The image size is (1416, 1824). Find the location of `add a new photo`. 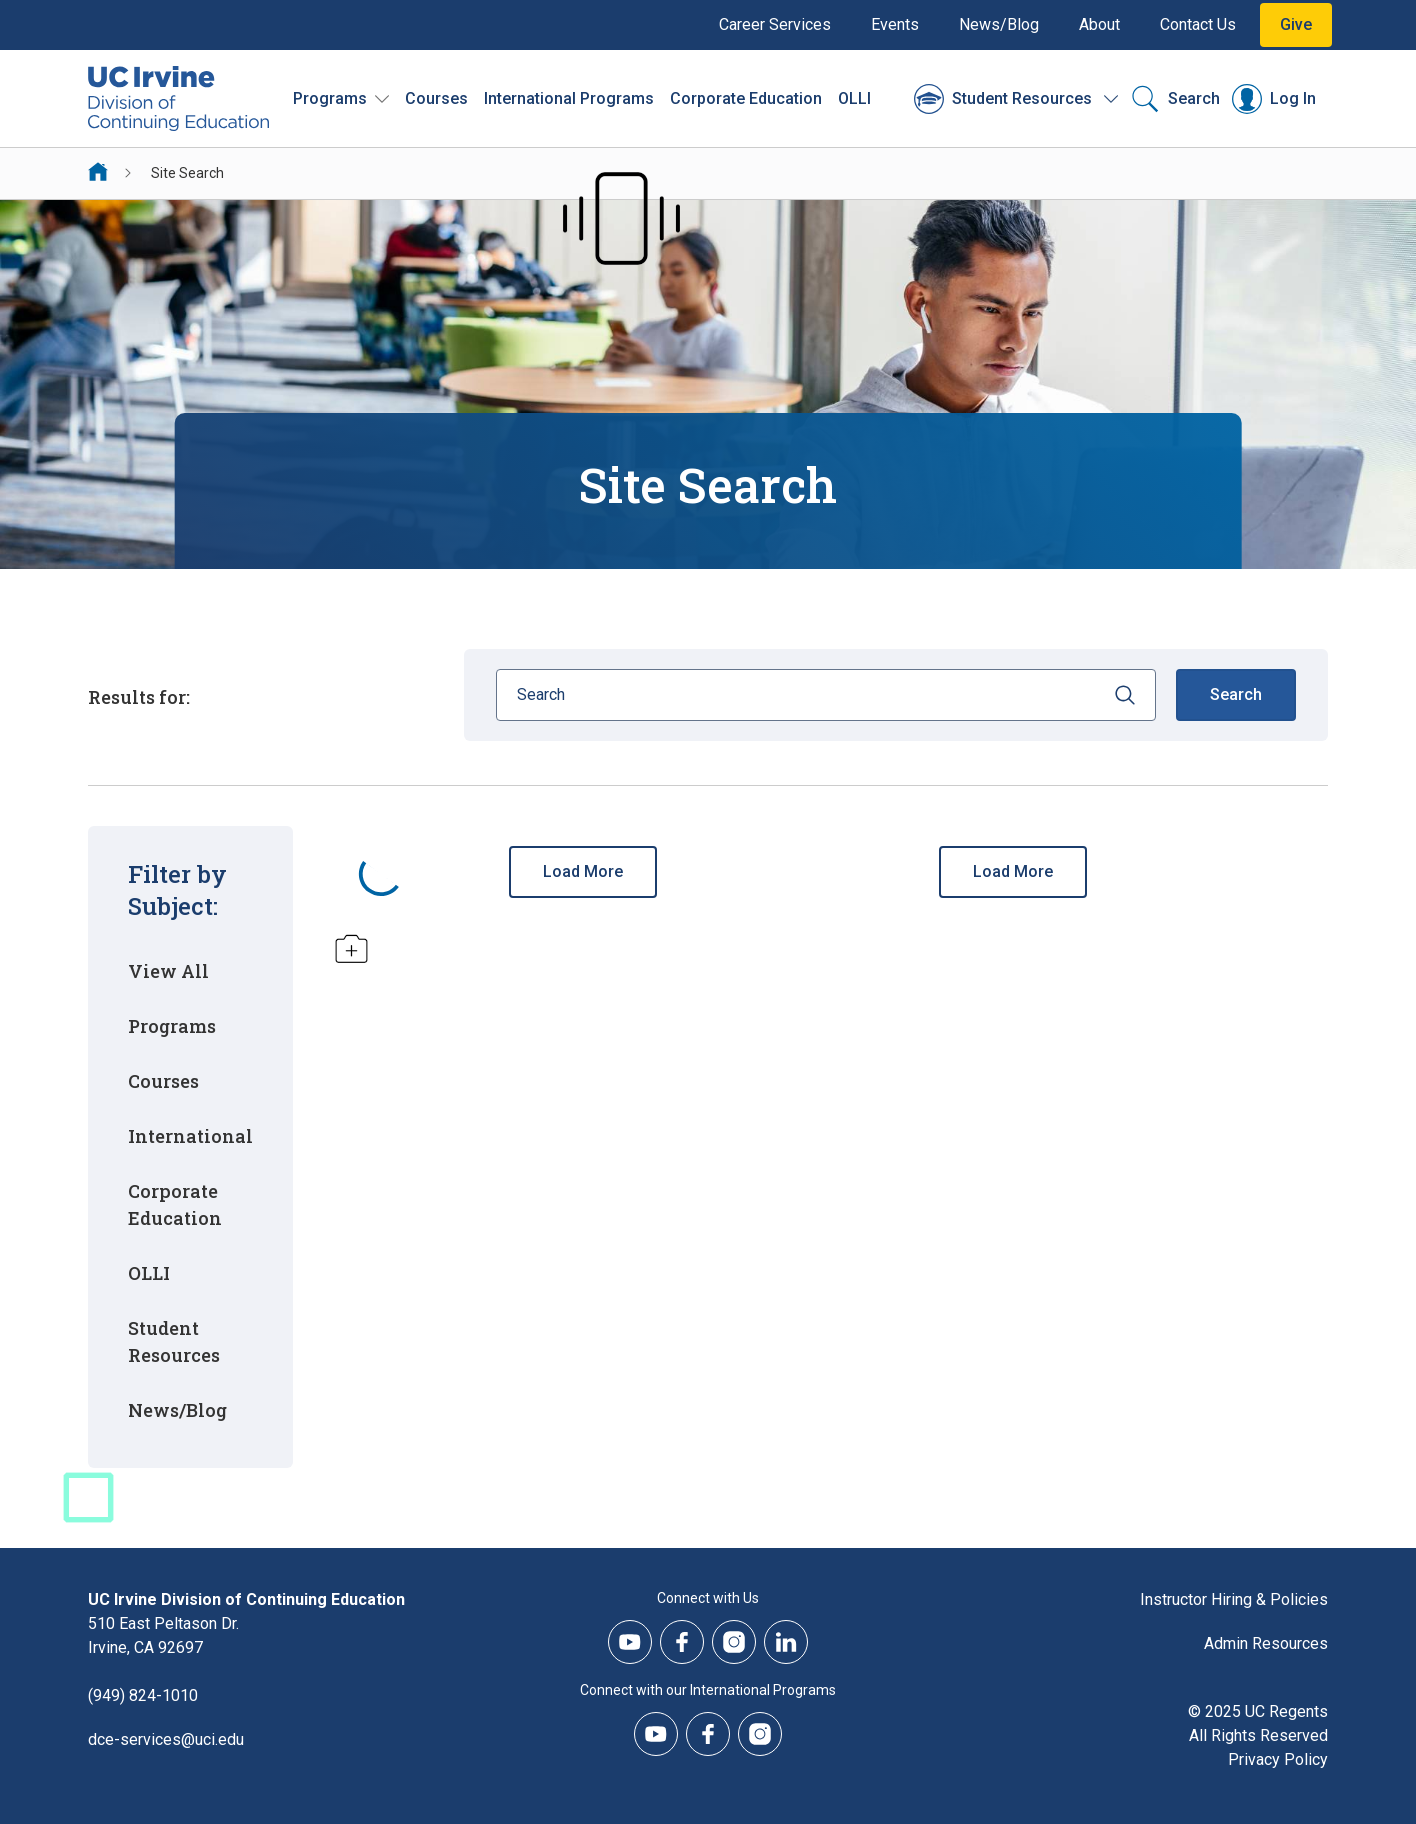

add a new photo is located at coordinates (351, 949).